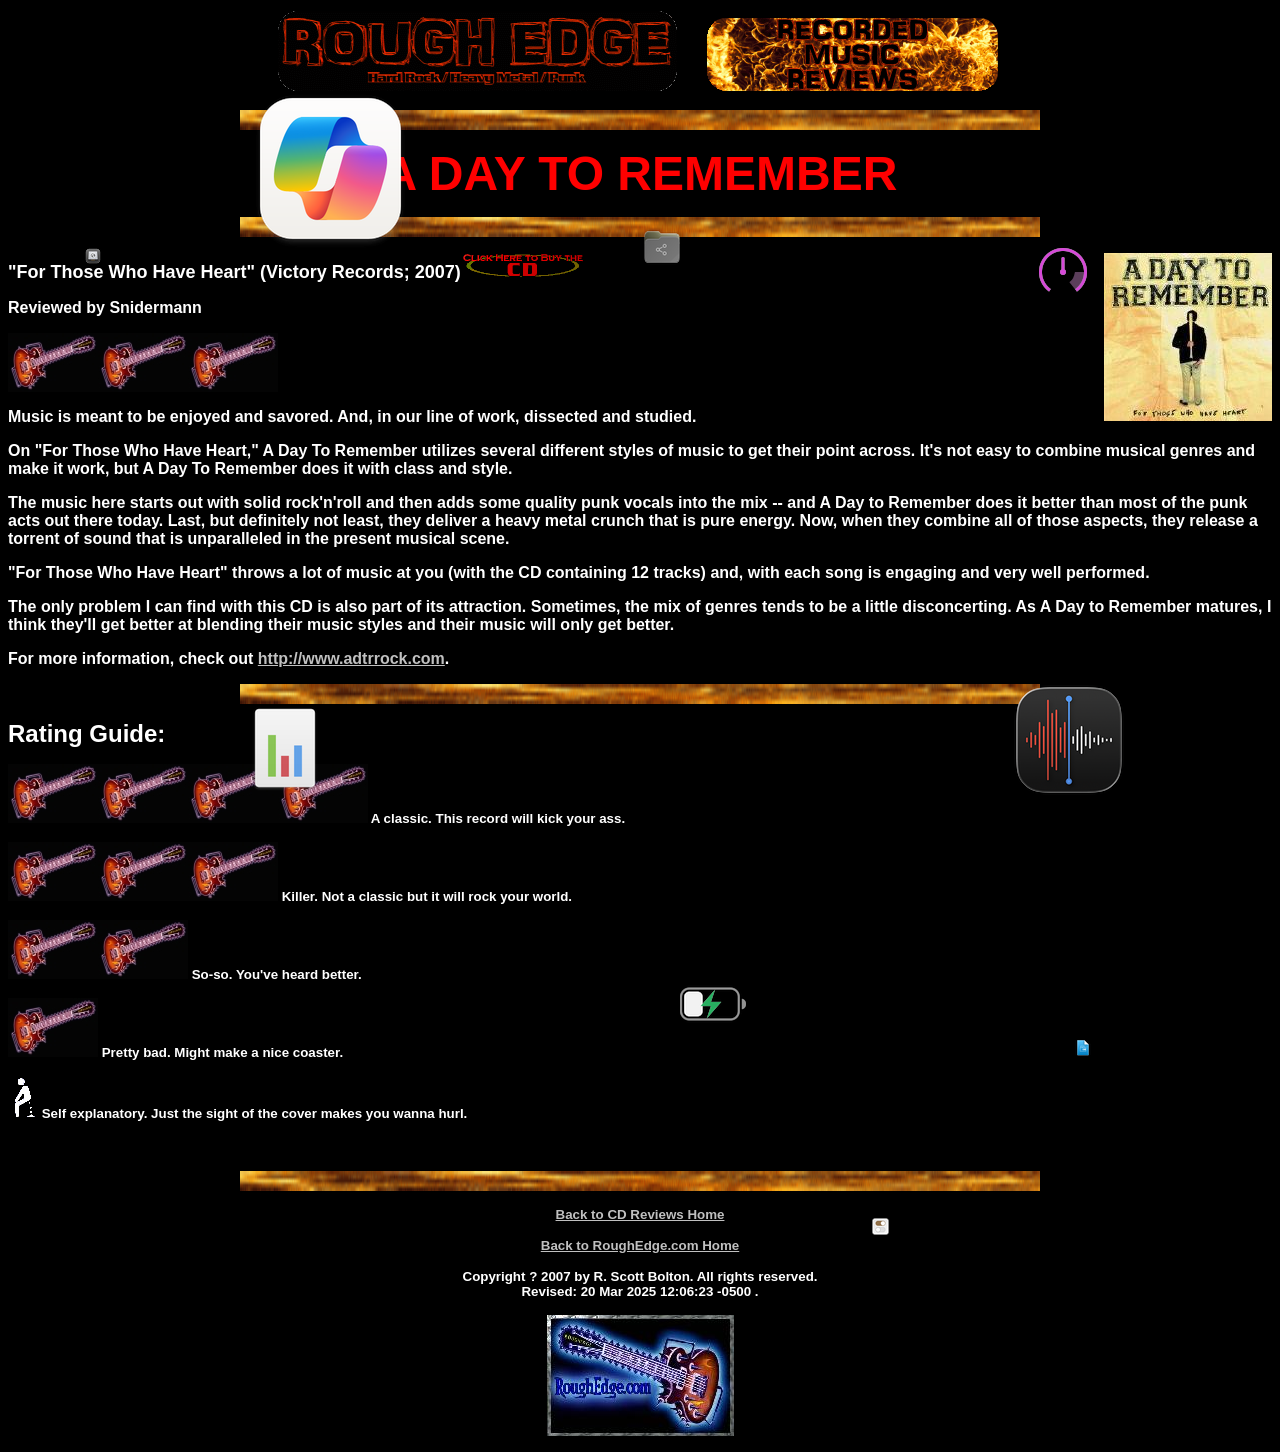 This screenshot has height=1452, width=1280. What do you see at coordinates (285, 748) in the screenshot?
I see `open an opendocument chart template file` at bounding box center [285, 748].